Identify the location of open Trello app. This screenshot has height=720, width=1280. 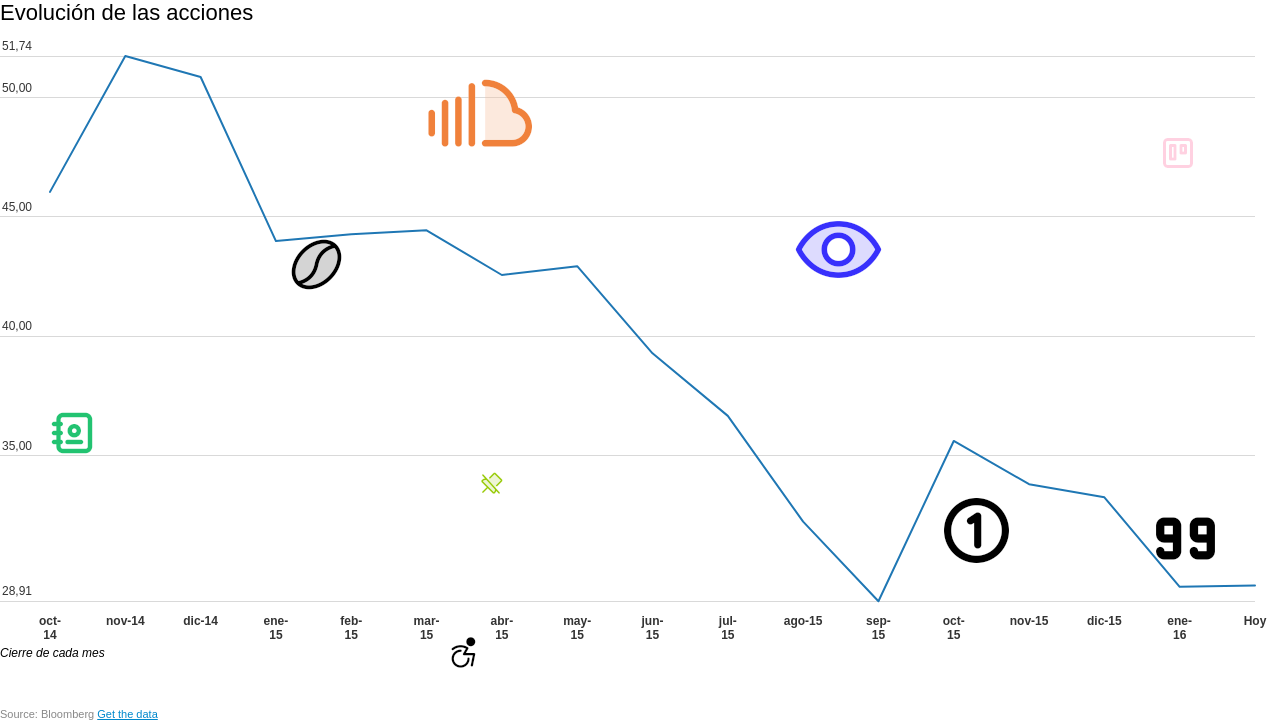
(1178, 153).